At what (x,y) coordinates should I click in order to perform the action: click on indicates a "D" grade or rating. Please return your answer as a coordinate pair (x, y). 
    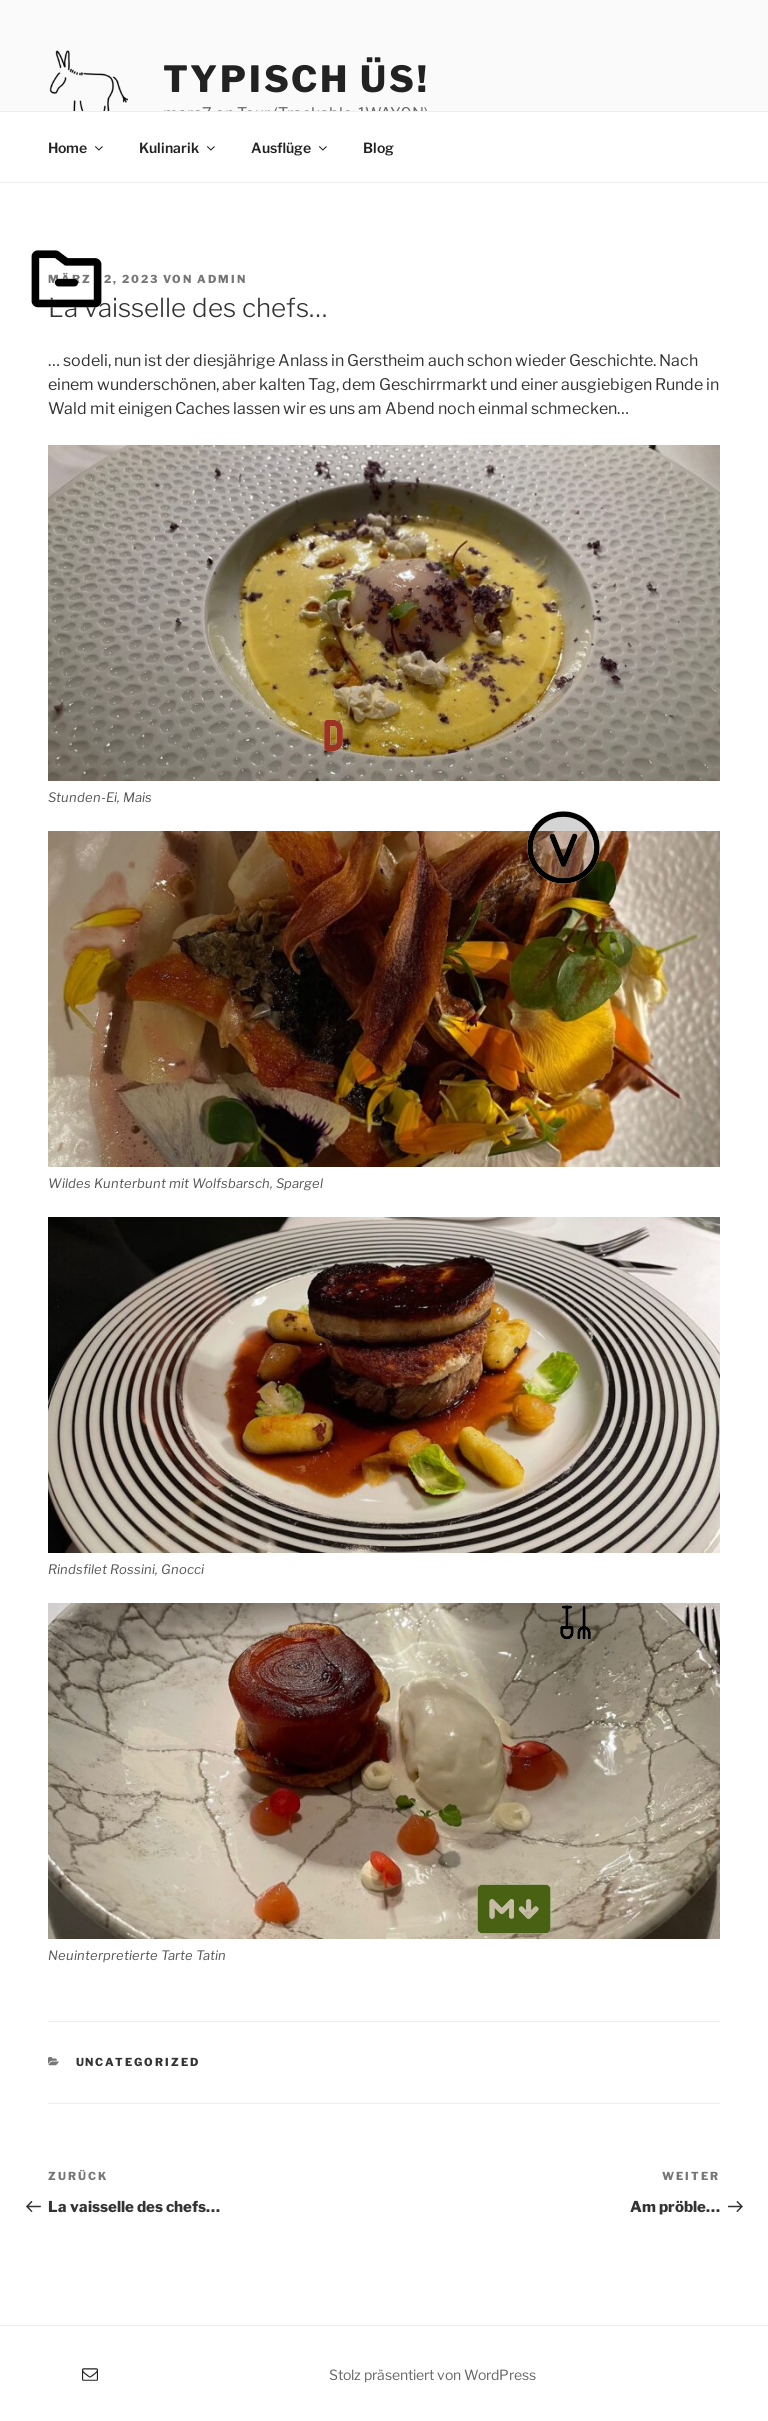
    Looking at the image, I should click on (333, 735).